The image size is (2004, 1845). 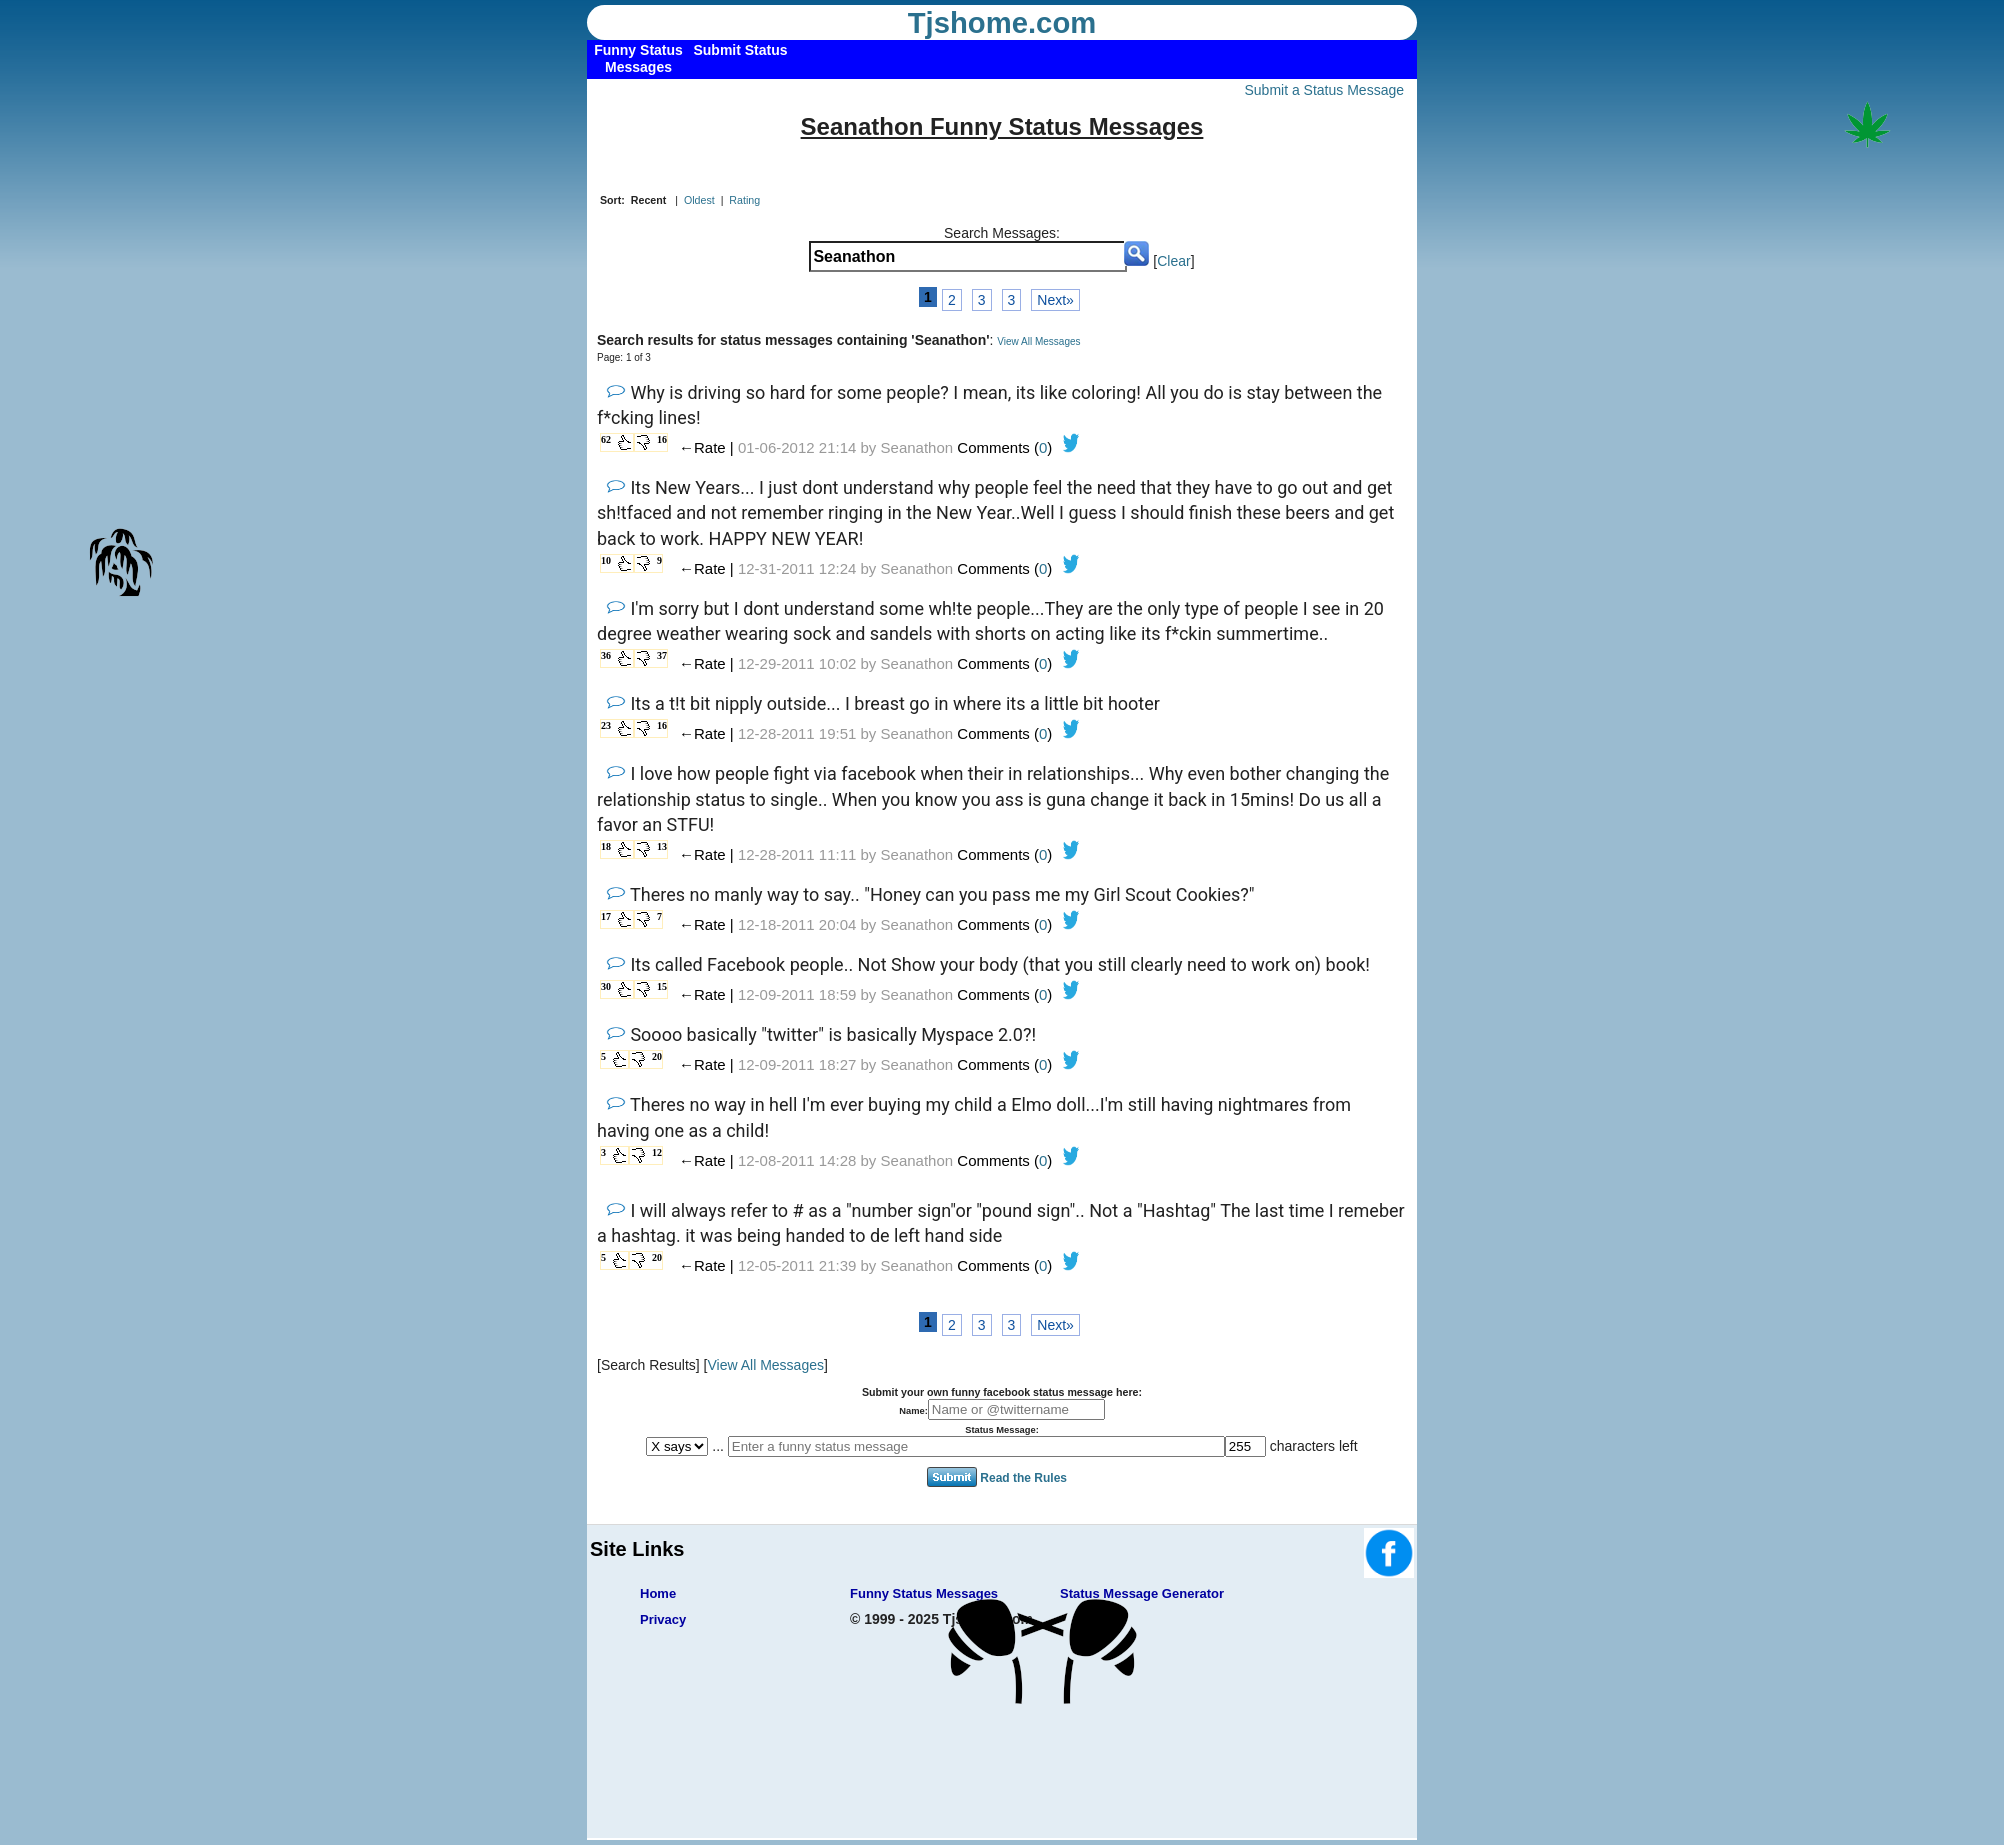 What do you see at coordinates (119, 562) in the screenshot?
I see `select willow tree in a nature or gardening game` at bounding box center [119, 562].